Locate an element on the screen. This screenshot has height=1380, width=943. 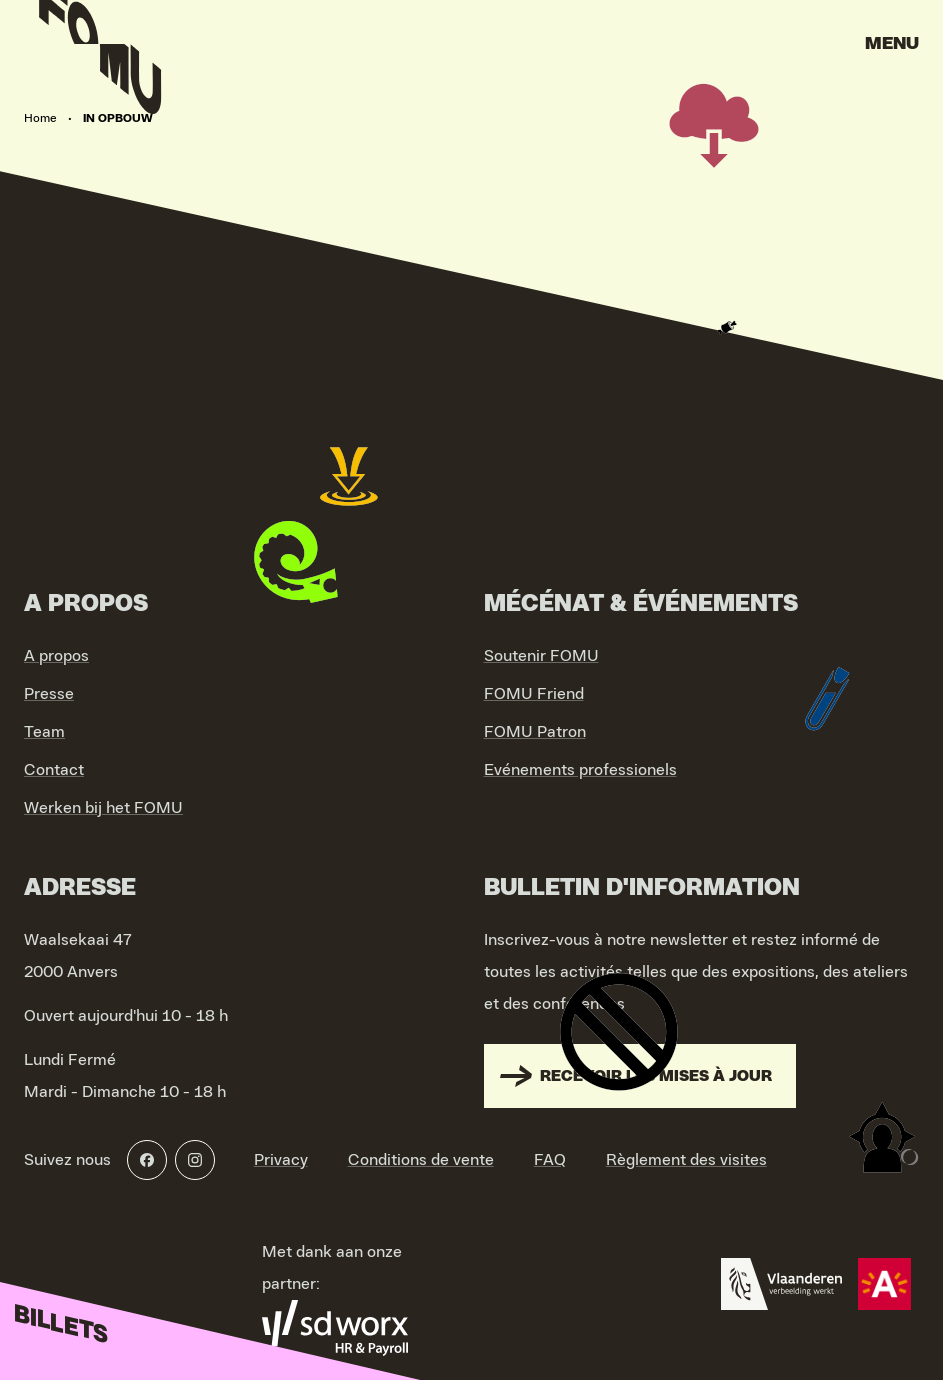
access dragon or mythical creature content is located at coordinates (295, 562).